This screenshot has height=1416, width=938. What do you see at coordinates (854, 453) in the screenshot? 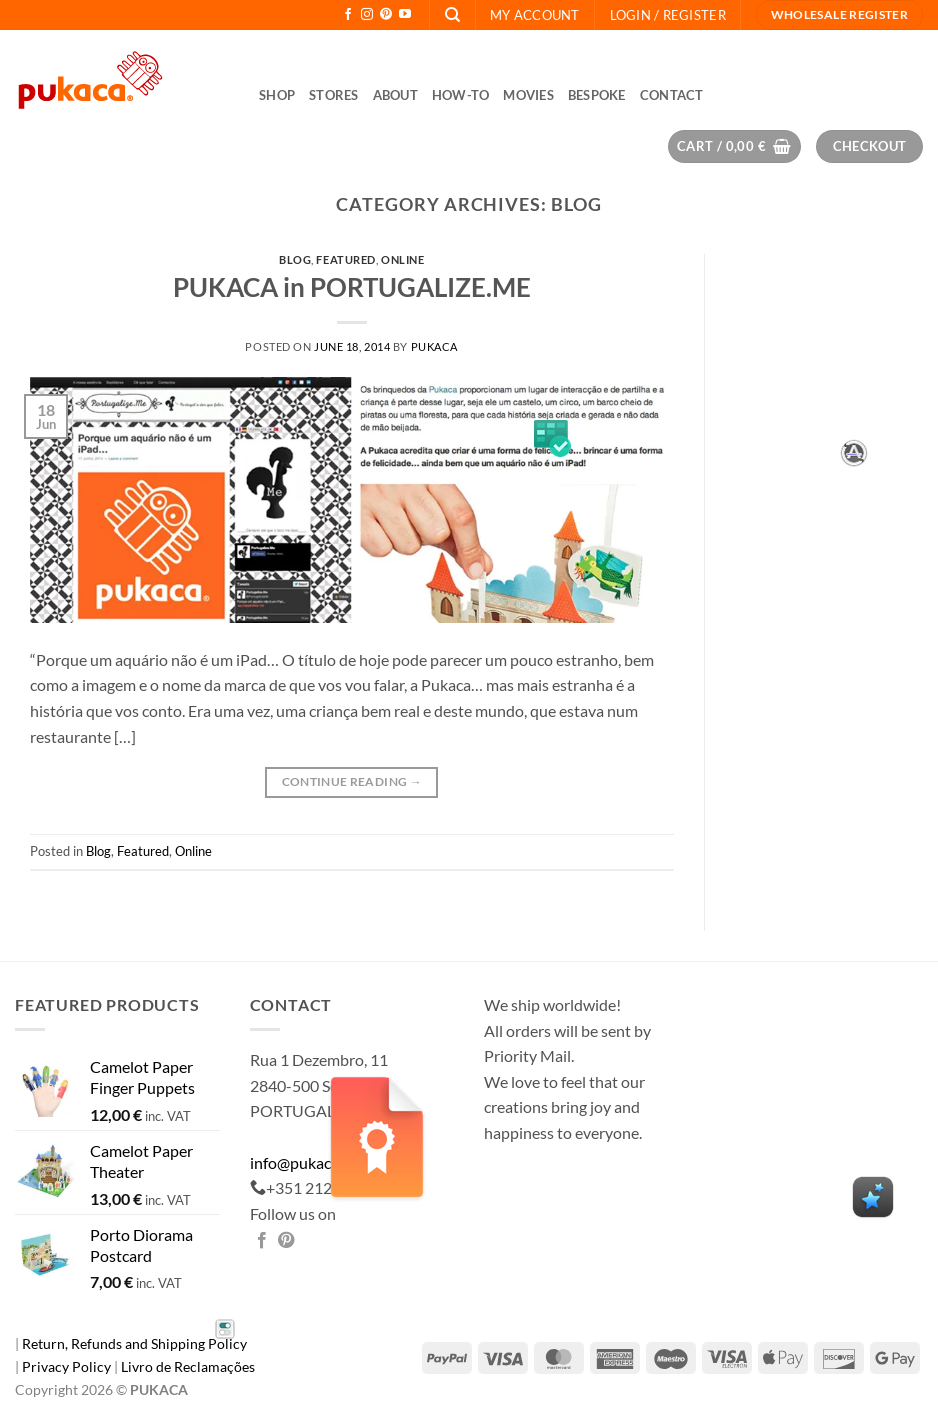
I see `check for available software updates` at bounding box center [854, 453].